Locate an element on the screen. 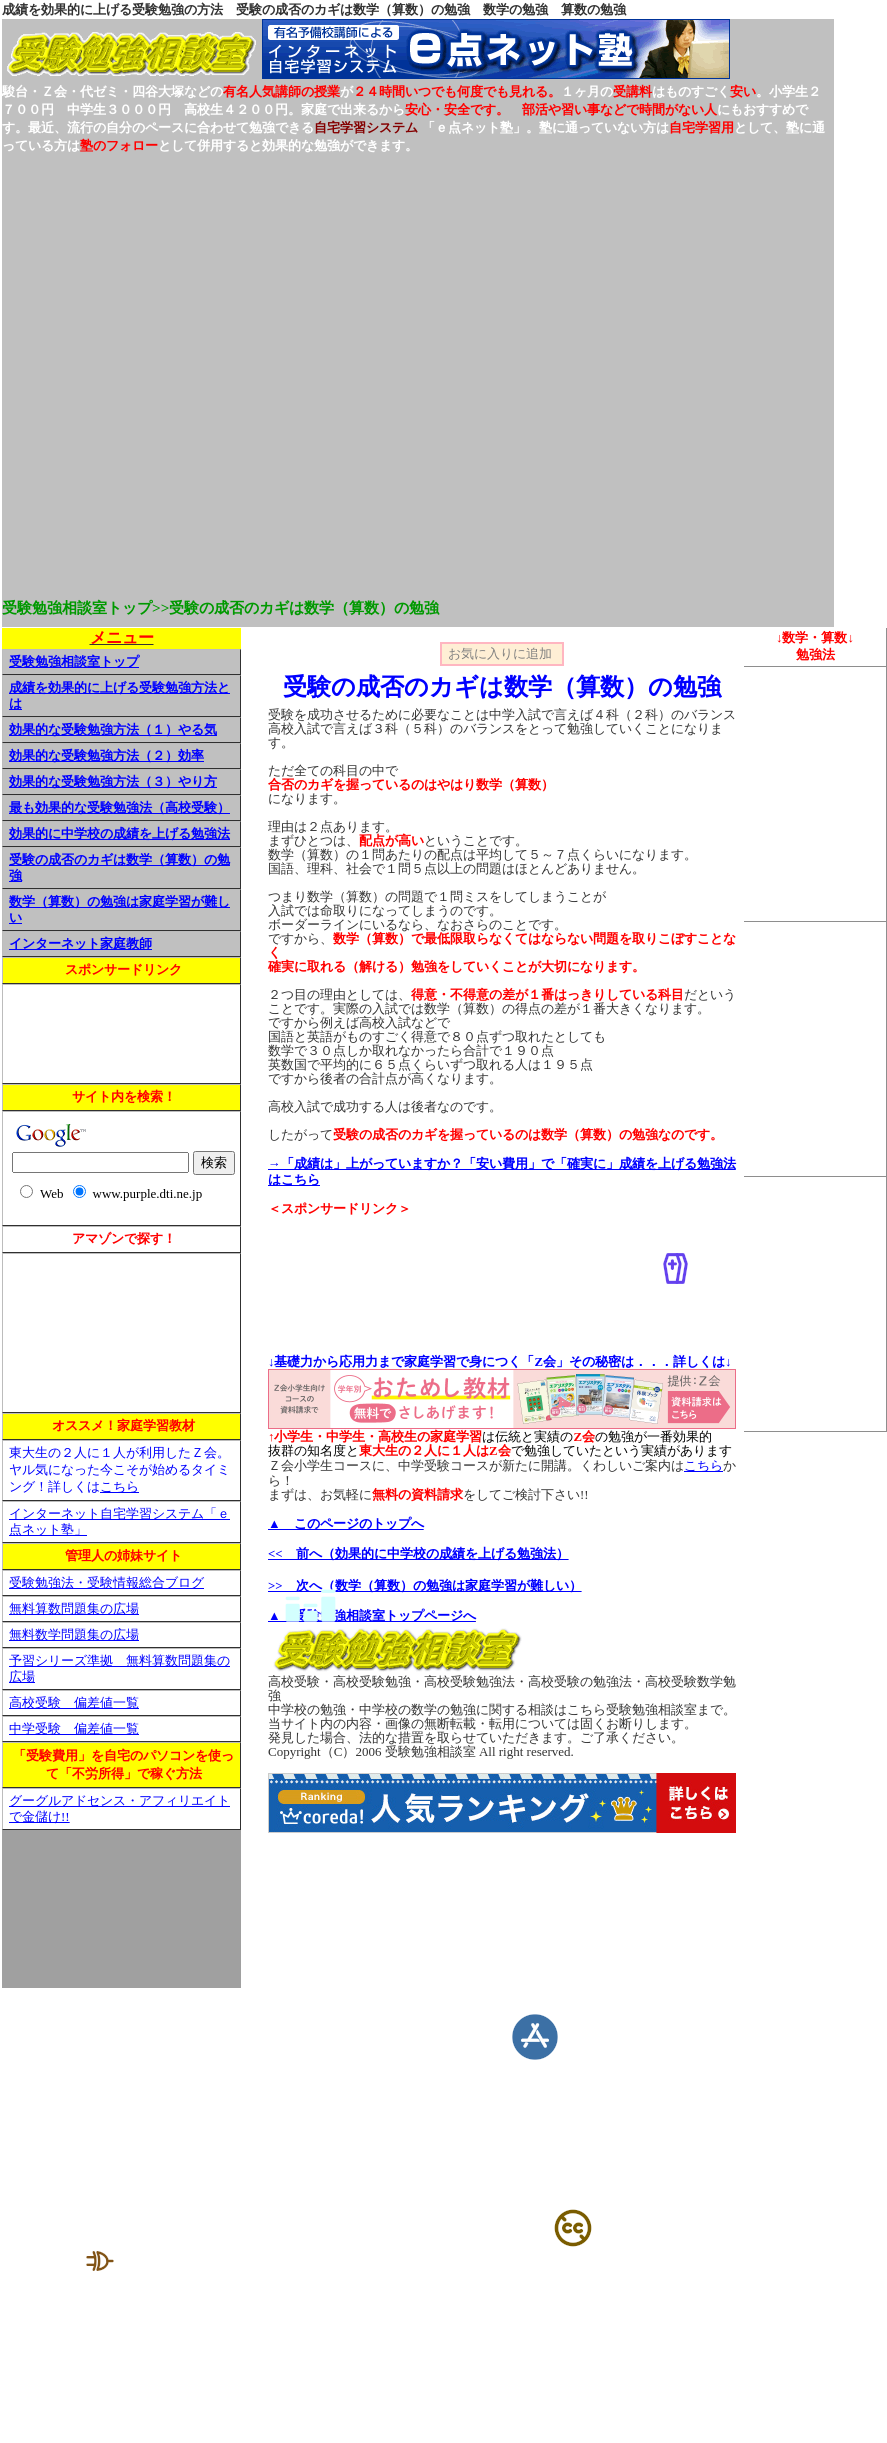  open the apple app store is located at coordinates (535, 2037).